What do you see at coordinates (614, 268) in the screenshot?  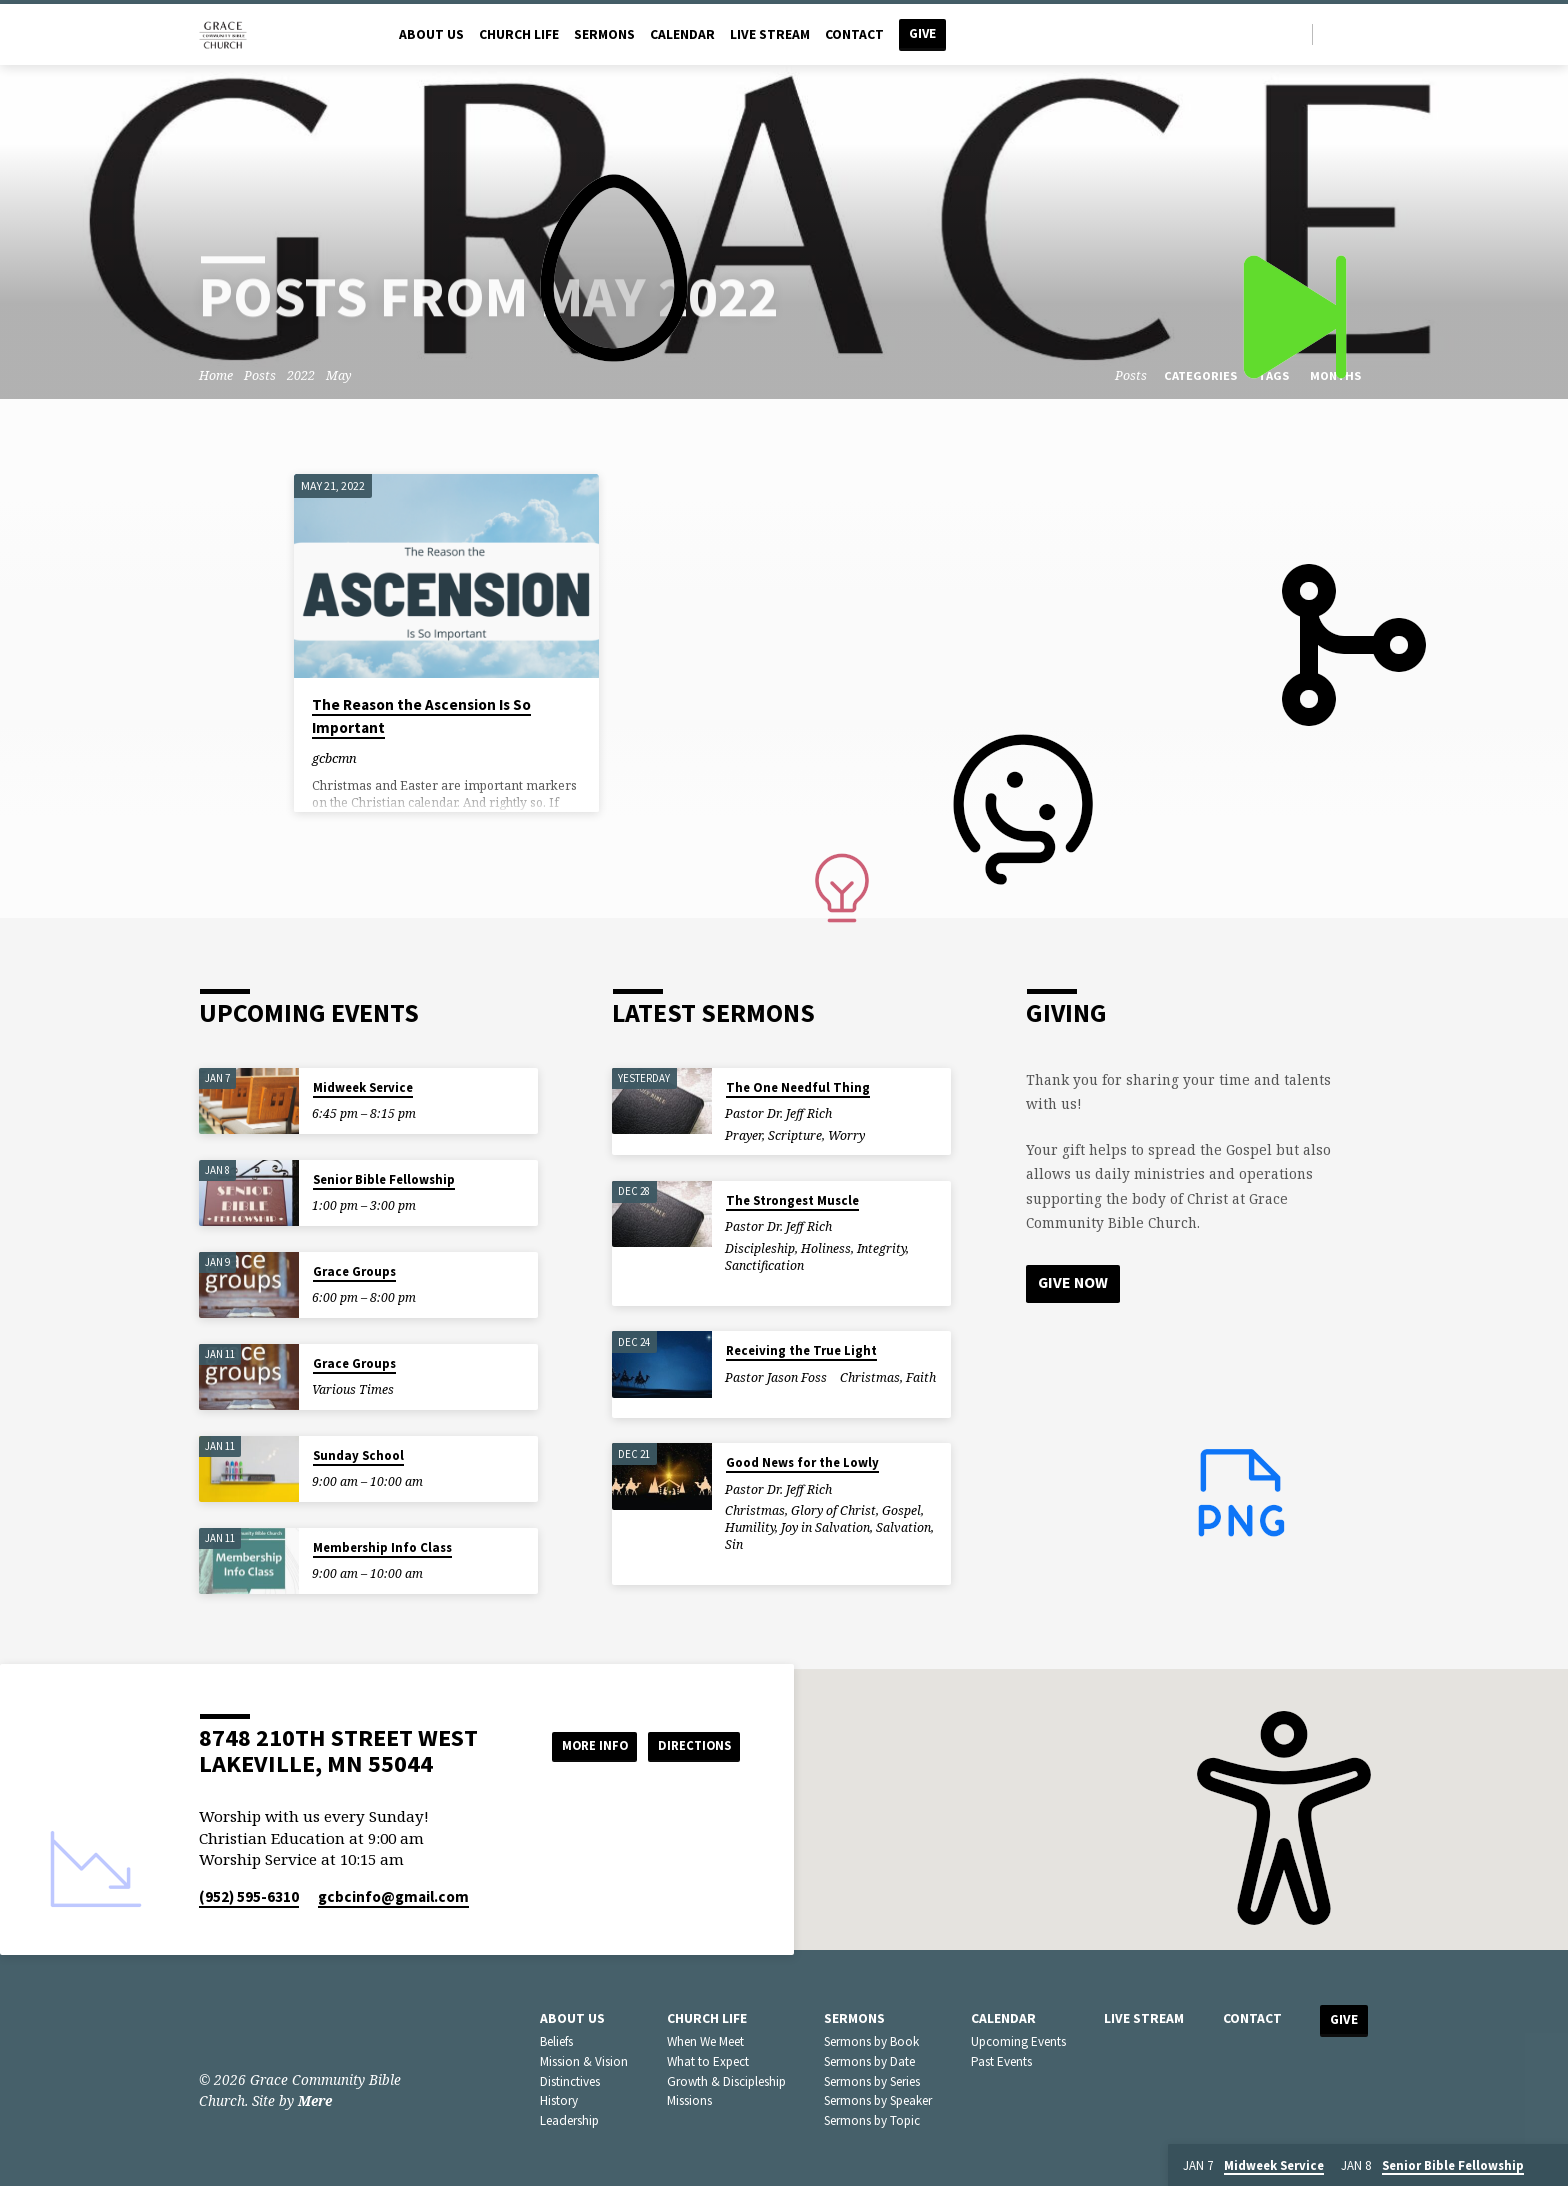 I see `indicates egg or egg-related content` at bounding box center [614, 268].